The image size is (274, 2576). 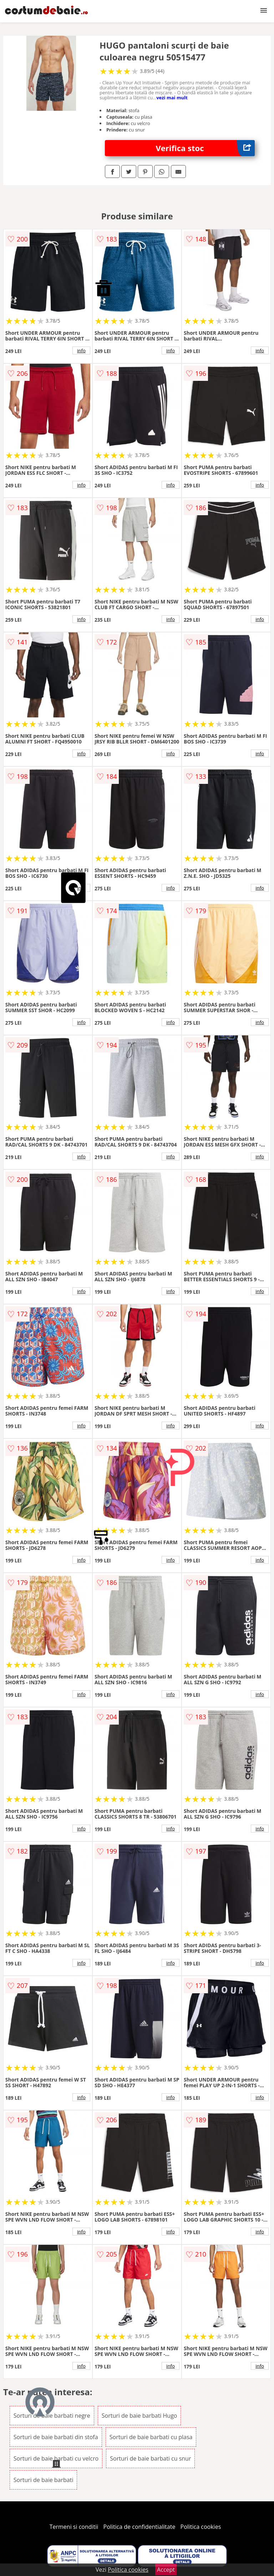 I want to click on delete selected item, so click(x=103, y=288).